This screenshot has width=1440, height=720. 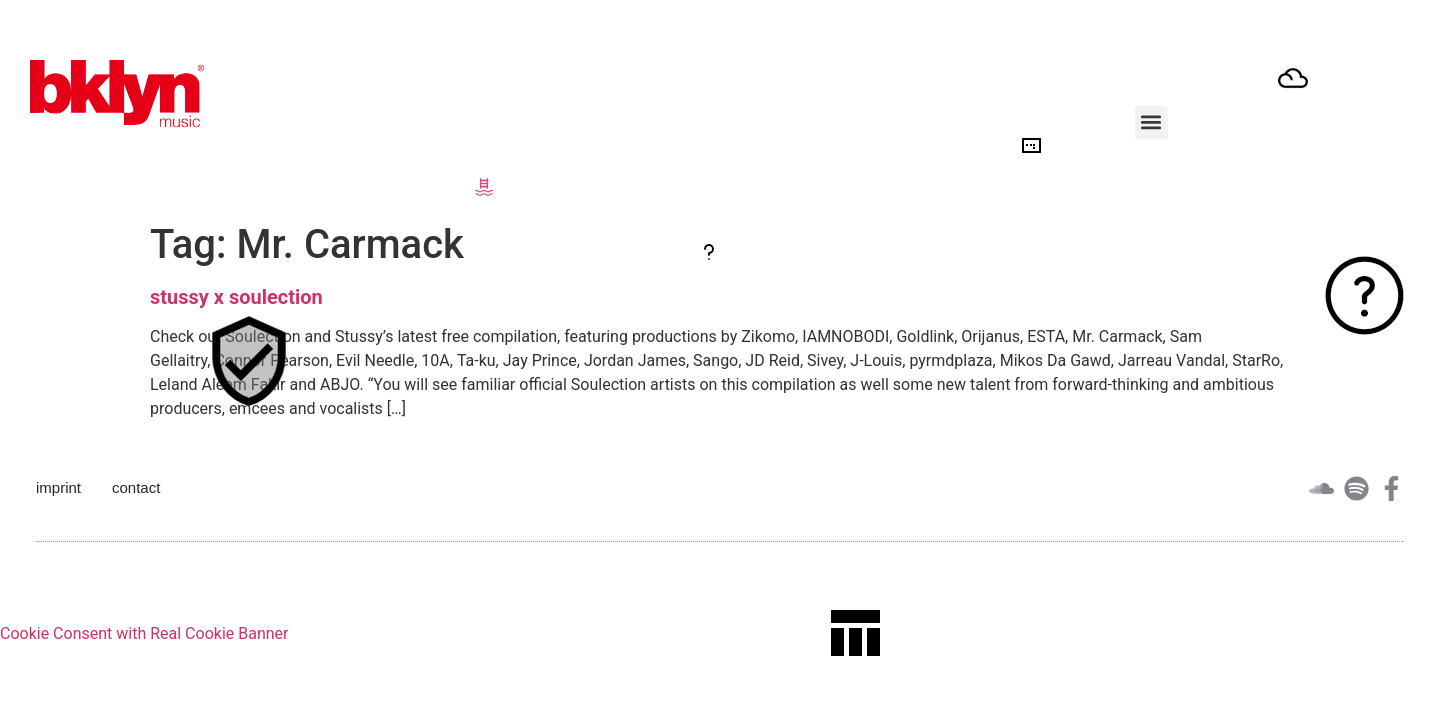 What do you see at coordinates (1293, 78) in the screenshot?
I see `indicates cloud storage or services` at bounding box center [1293, 78].